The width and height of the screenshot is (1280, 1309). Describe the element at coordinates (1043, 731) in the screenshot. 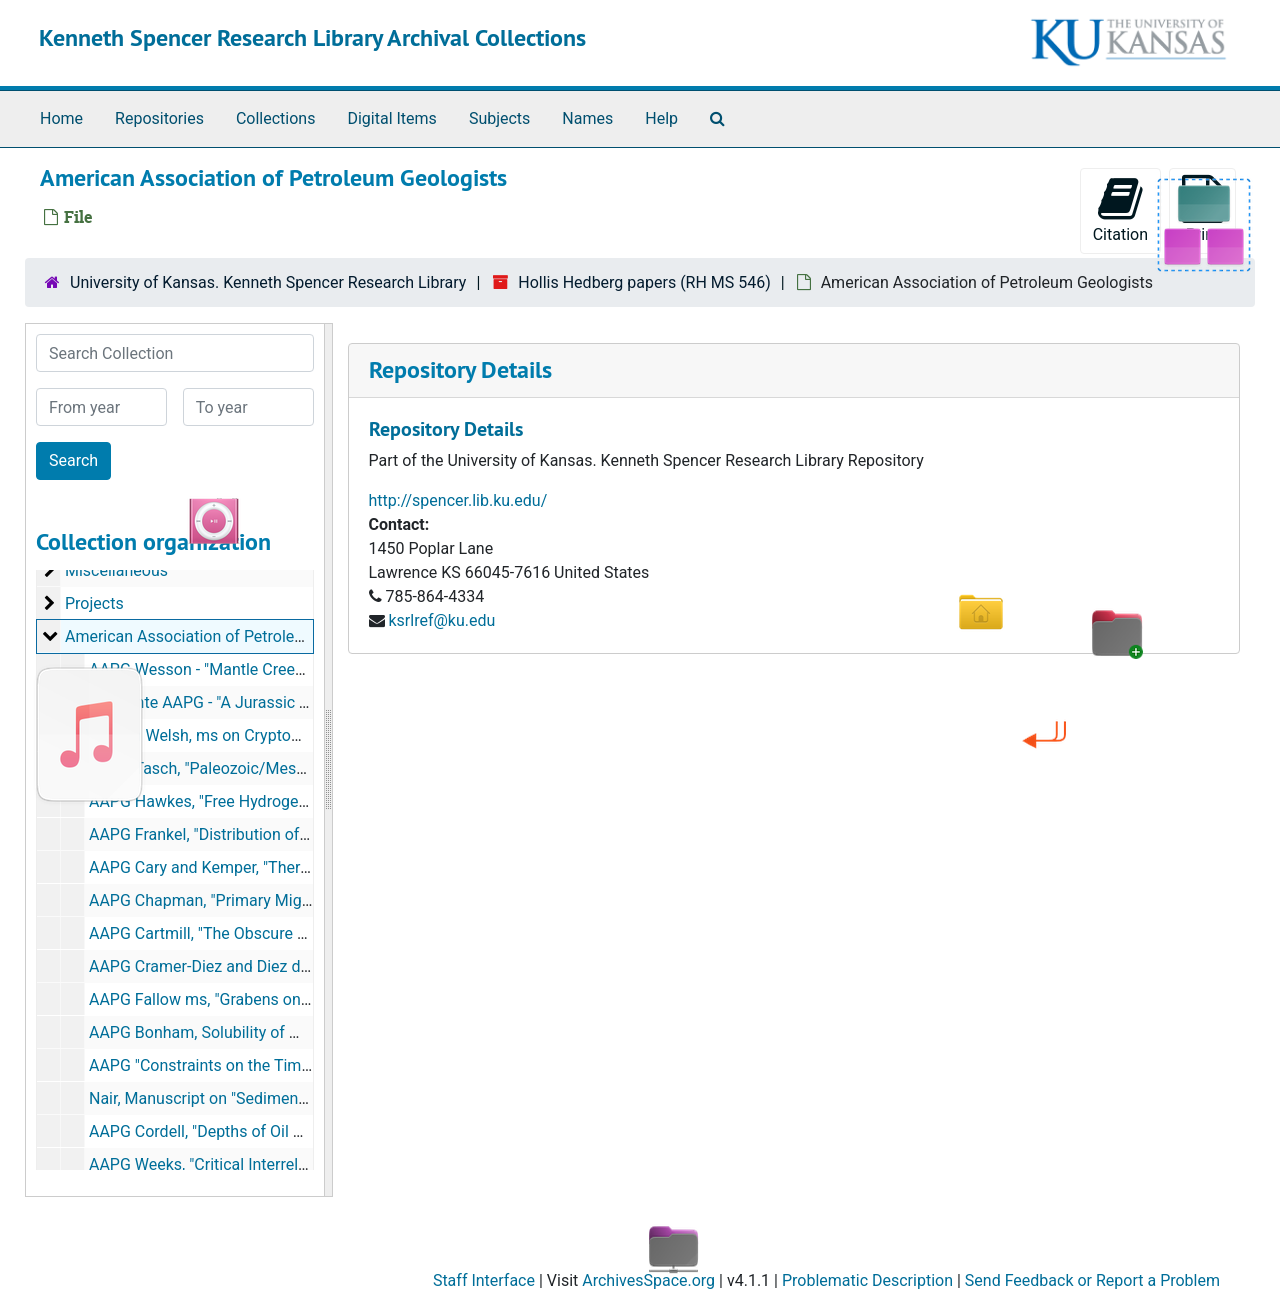

I see `reply all to an email message` at that location.